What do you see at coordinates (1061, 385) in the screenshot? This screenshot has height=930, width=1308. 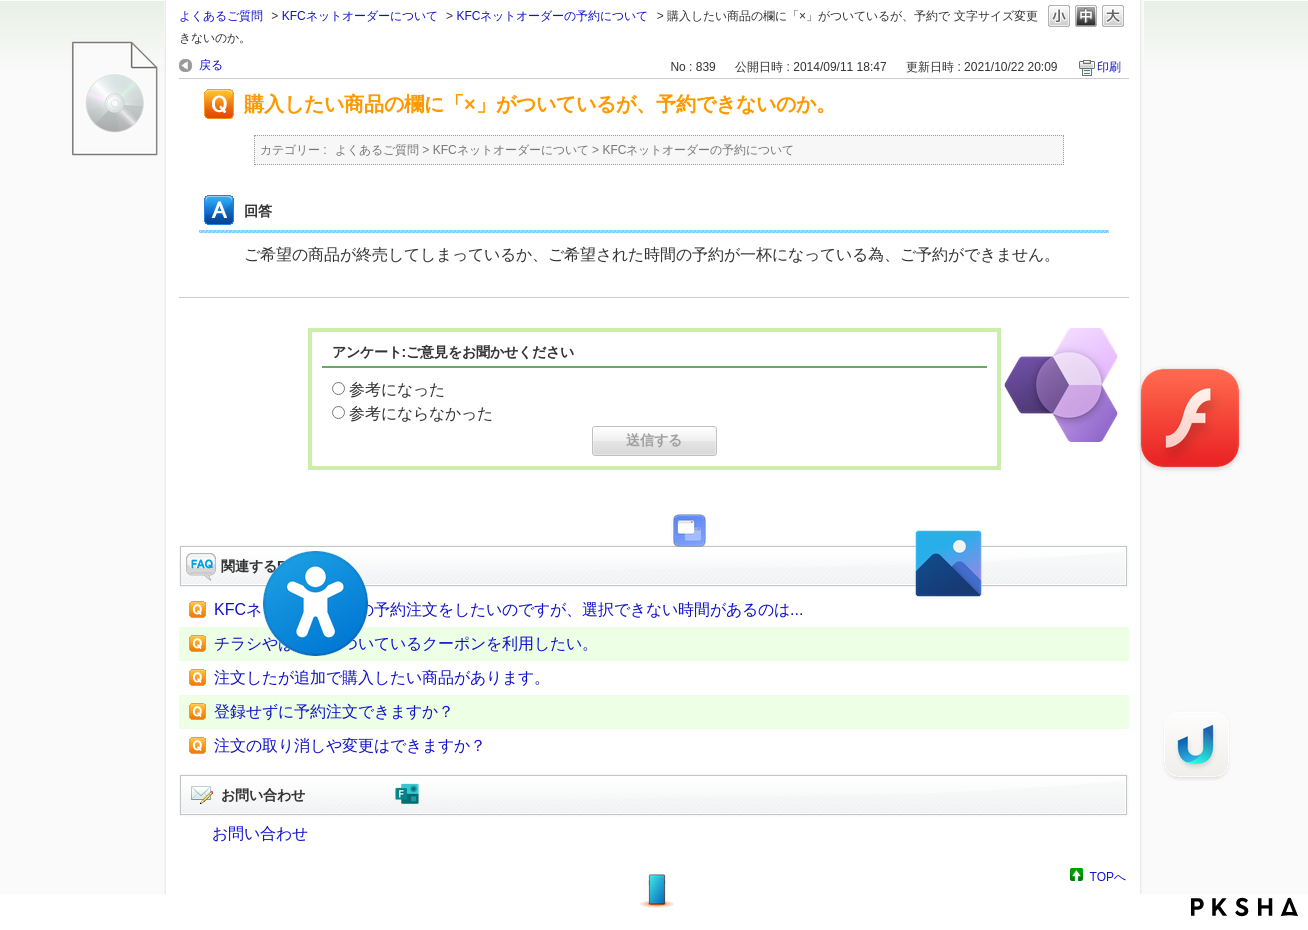 I see `open the microsoft store app` at bounding box center [1061, 385].